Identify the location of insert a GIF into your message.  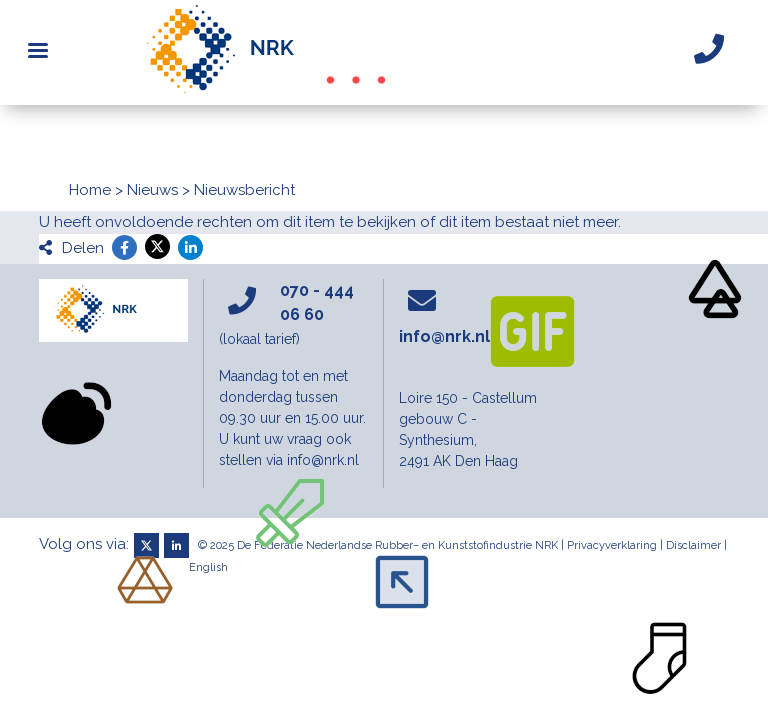
(532, 331).